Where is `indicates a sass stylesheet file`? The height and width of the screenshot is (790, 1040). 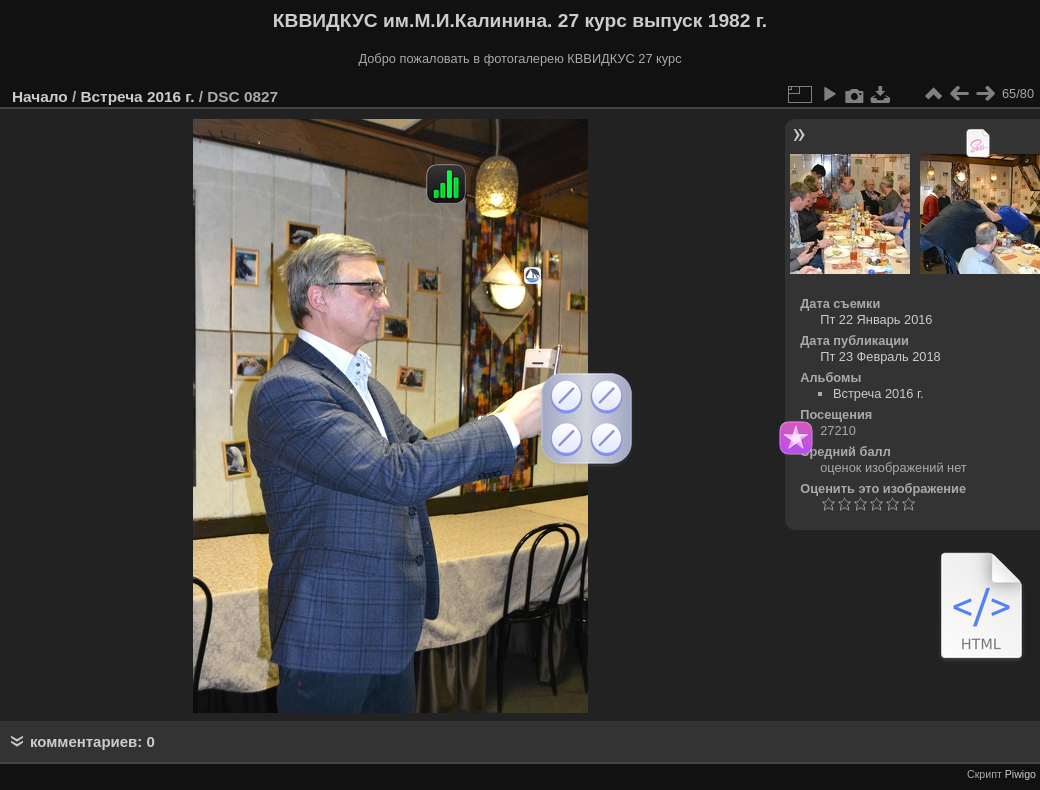 indicates a sass stylesheet file is located at coordinates (978, 143).